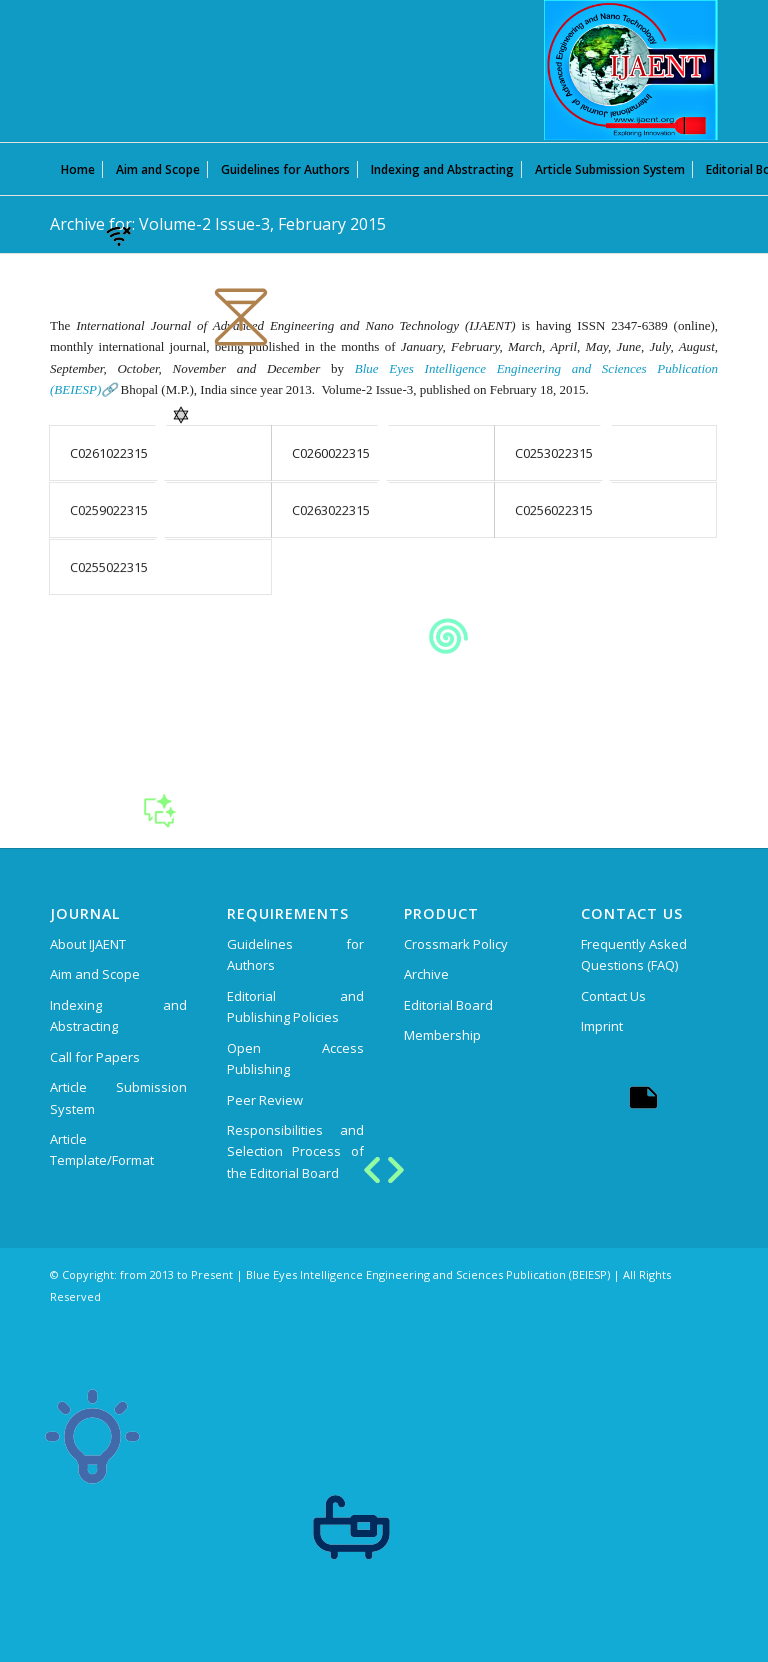 The height and width of the screenshot is (1662, 768). I want to click on no wifi connection available, so click(119, 236).